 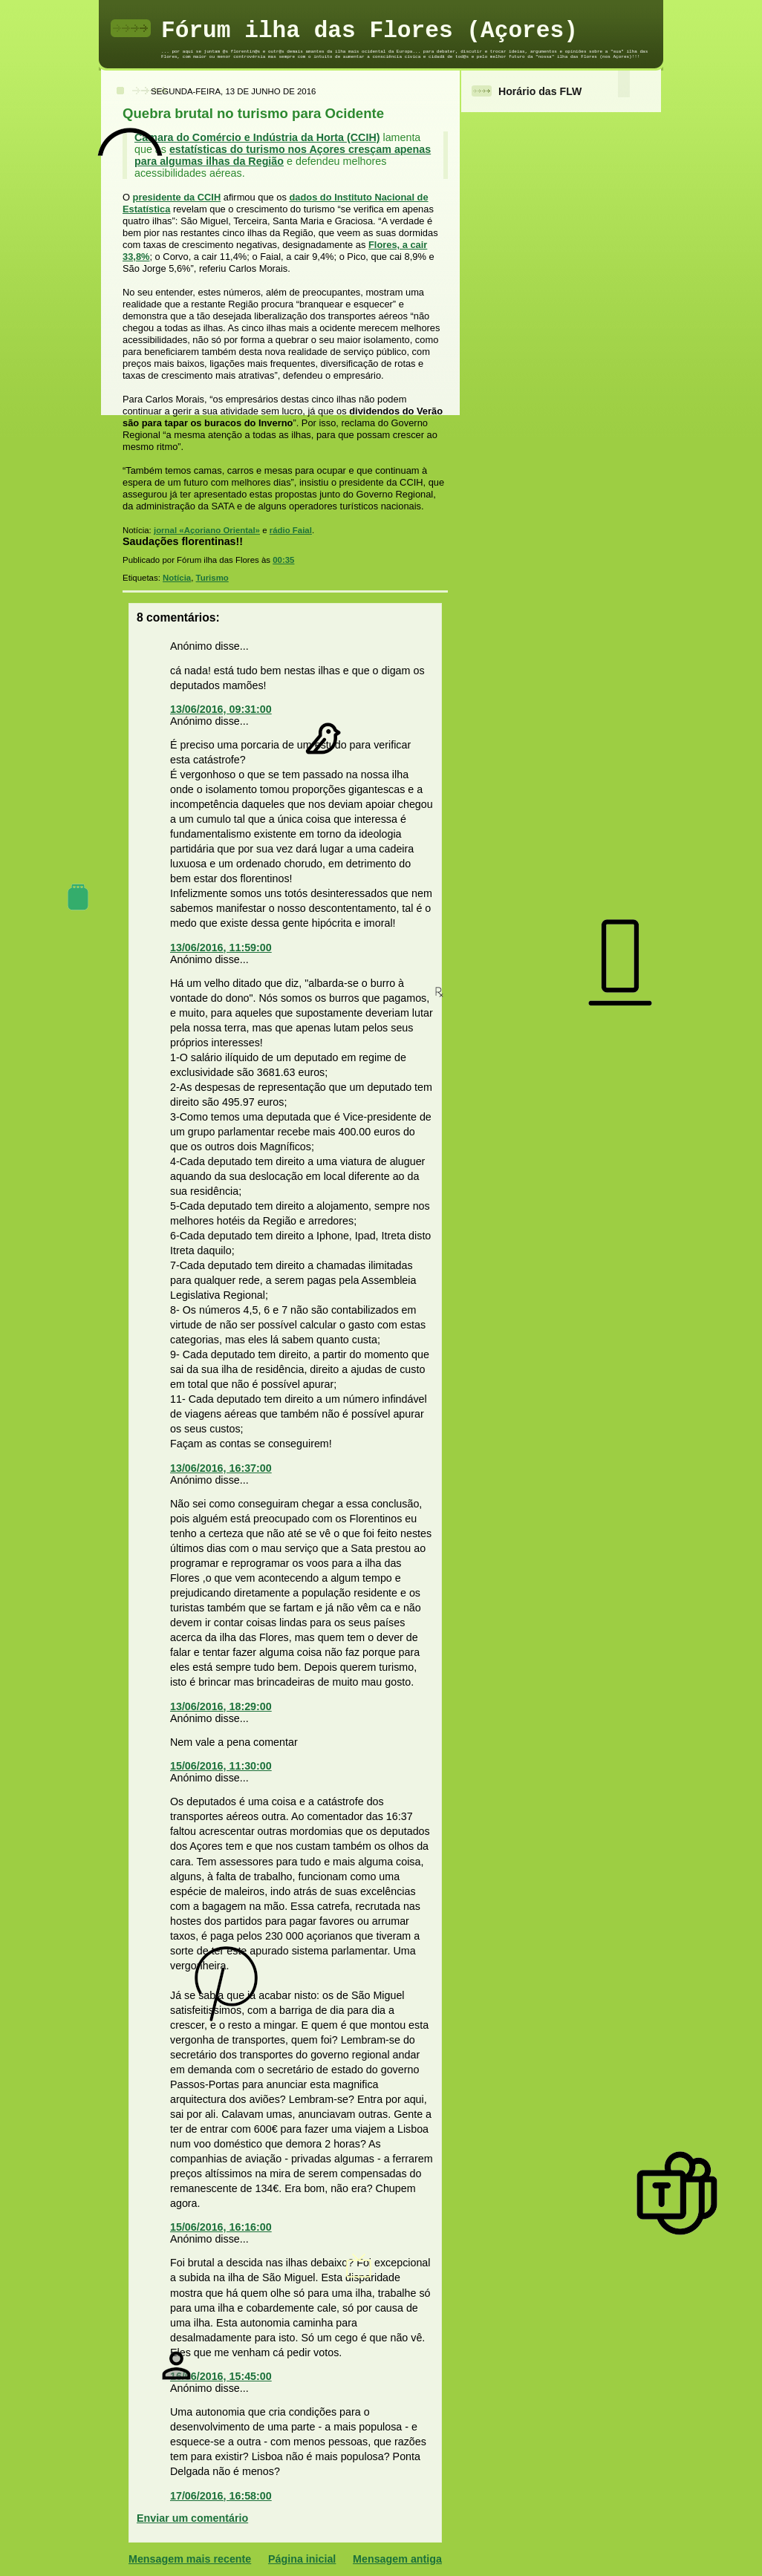 What do you see at coordinates (223, 1983) in the screenshot?
I see `open Pinterest app` at bounding box center [223, 1983].